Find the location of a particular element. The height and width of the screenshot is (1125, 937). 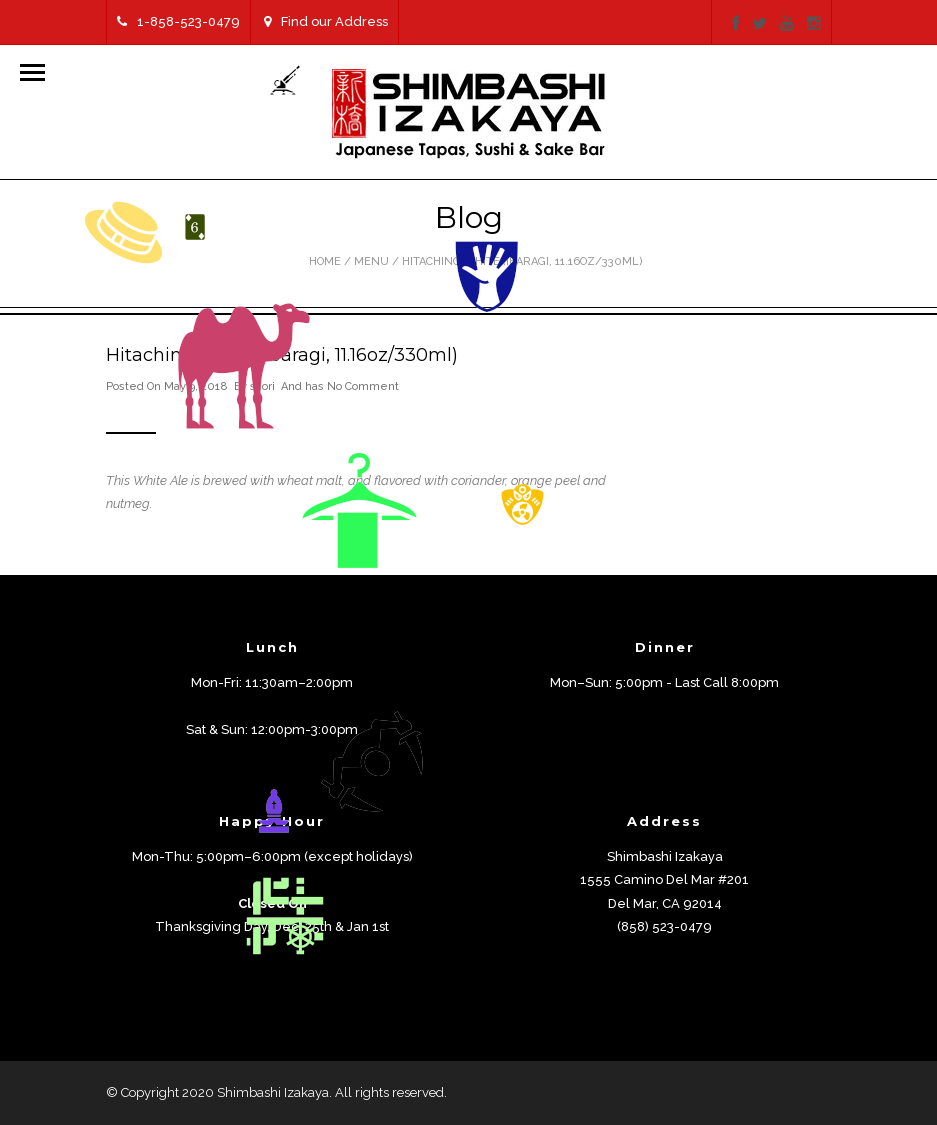

select the air man character is located at coordinates (522, 504).